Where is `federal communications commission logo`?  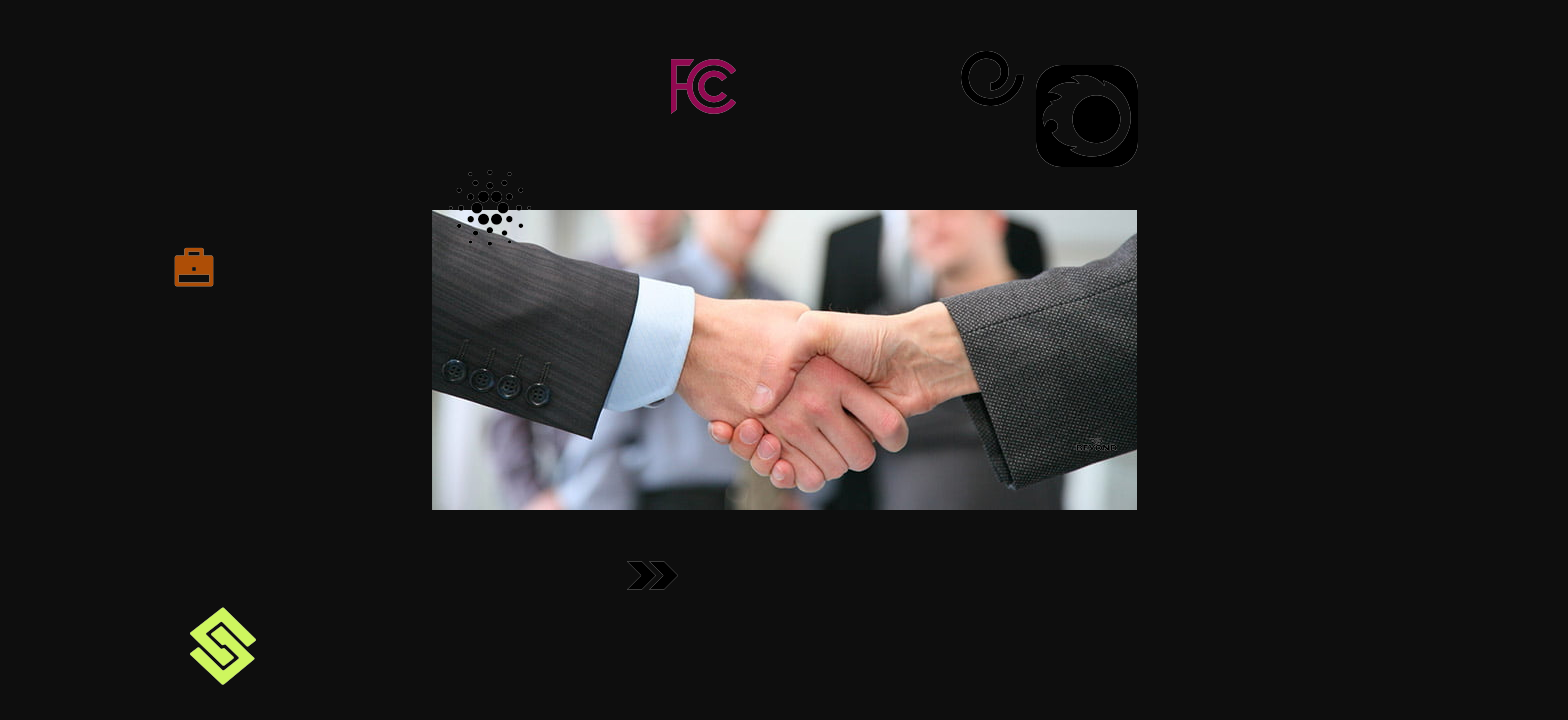 federal communications commission logo is located at coordinates (703, 86).